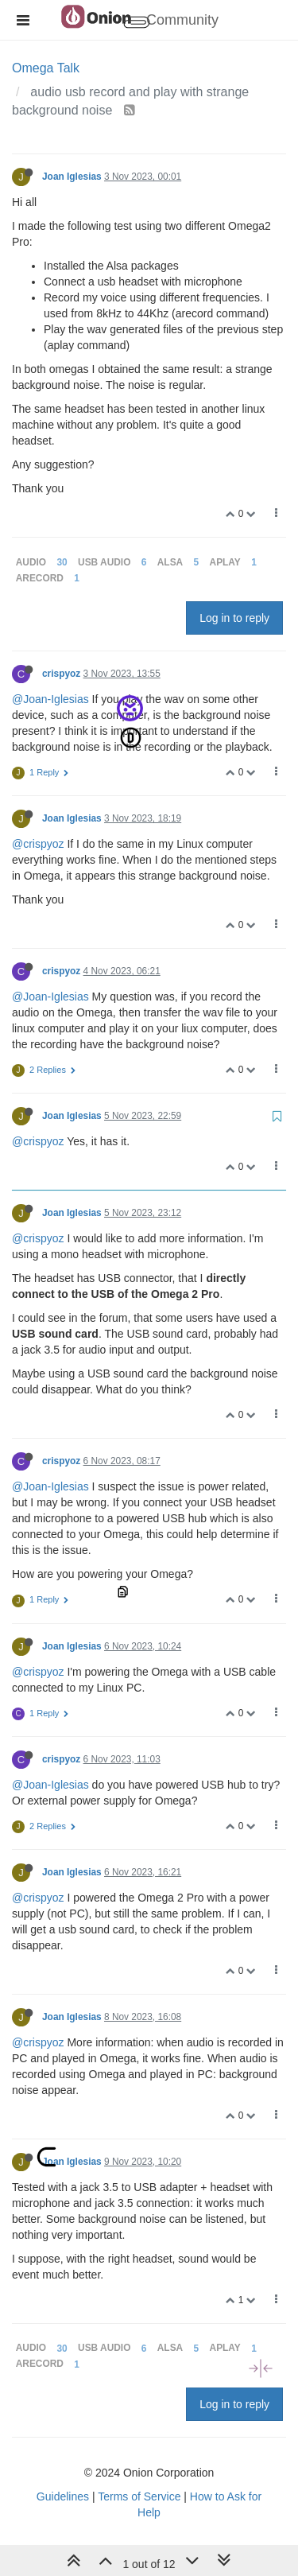 The image size is (298, 2576). What do you see at coordinates (122, 1591) in the screenshot?
I see `view all files` at bounding box center [122, 1591].